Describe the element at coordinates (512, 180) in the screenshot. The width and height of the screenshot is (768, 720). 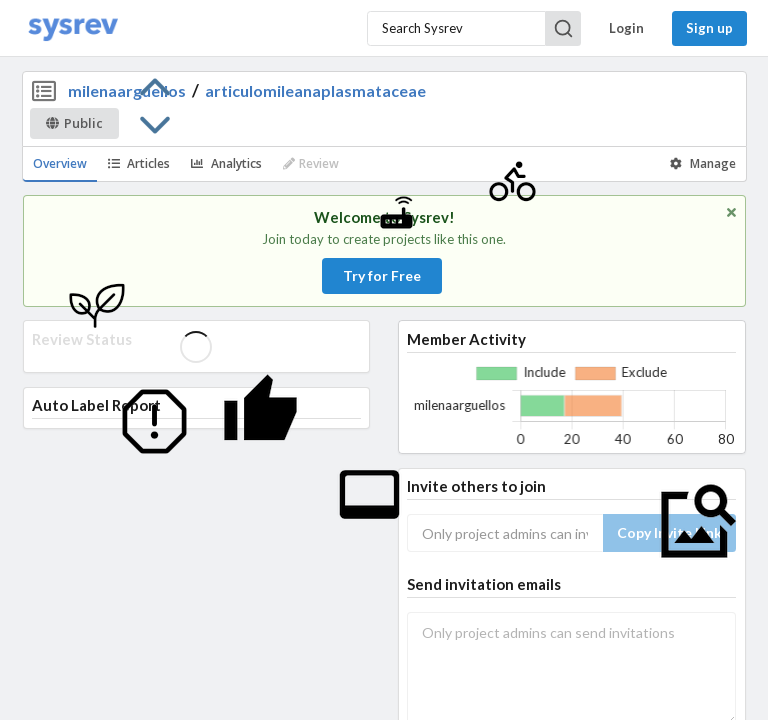
I see `access bike-sharing or cycling options` at that location.